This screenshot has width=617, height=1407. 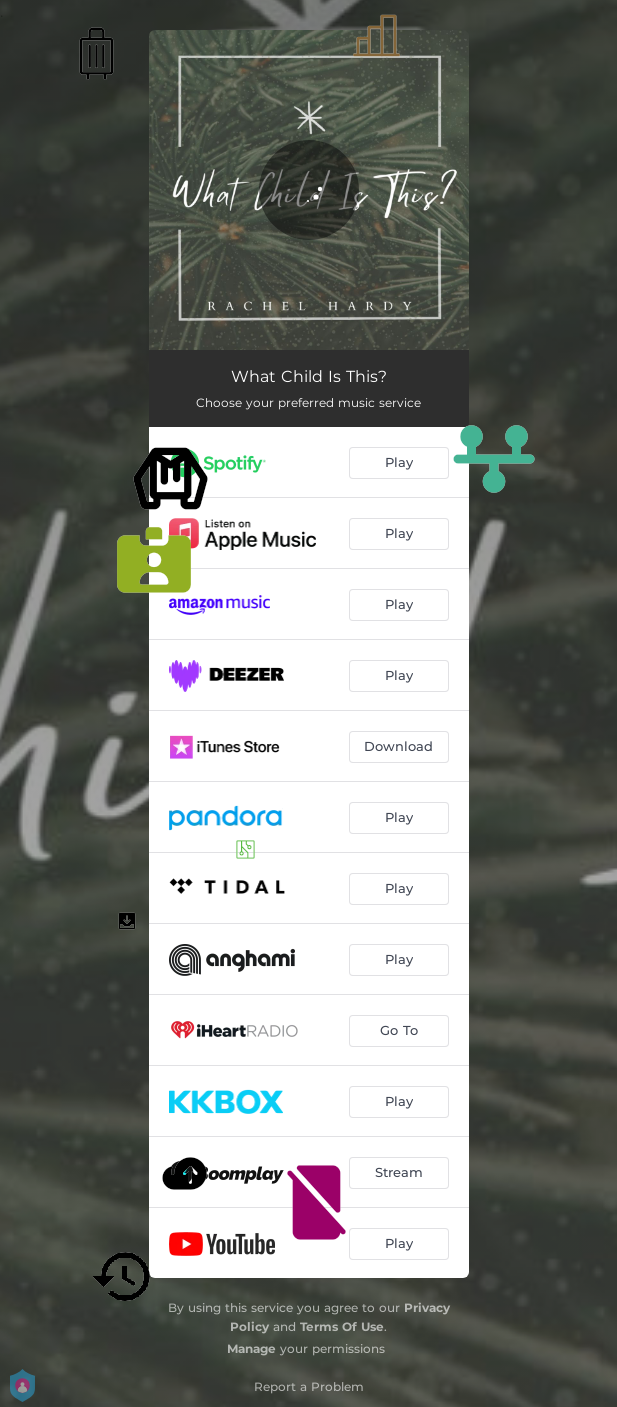 What do you see at coordinates (170, 478) in the screenshot?
I see `browse clothing or apparel items` at bounding box center [170, 478].